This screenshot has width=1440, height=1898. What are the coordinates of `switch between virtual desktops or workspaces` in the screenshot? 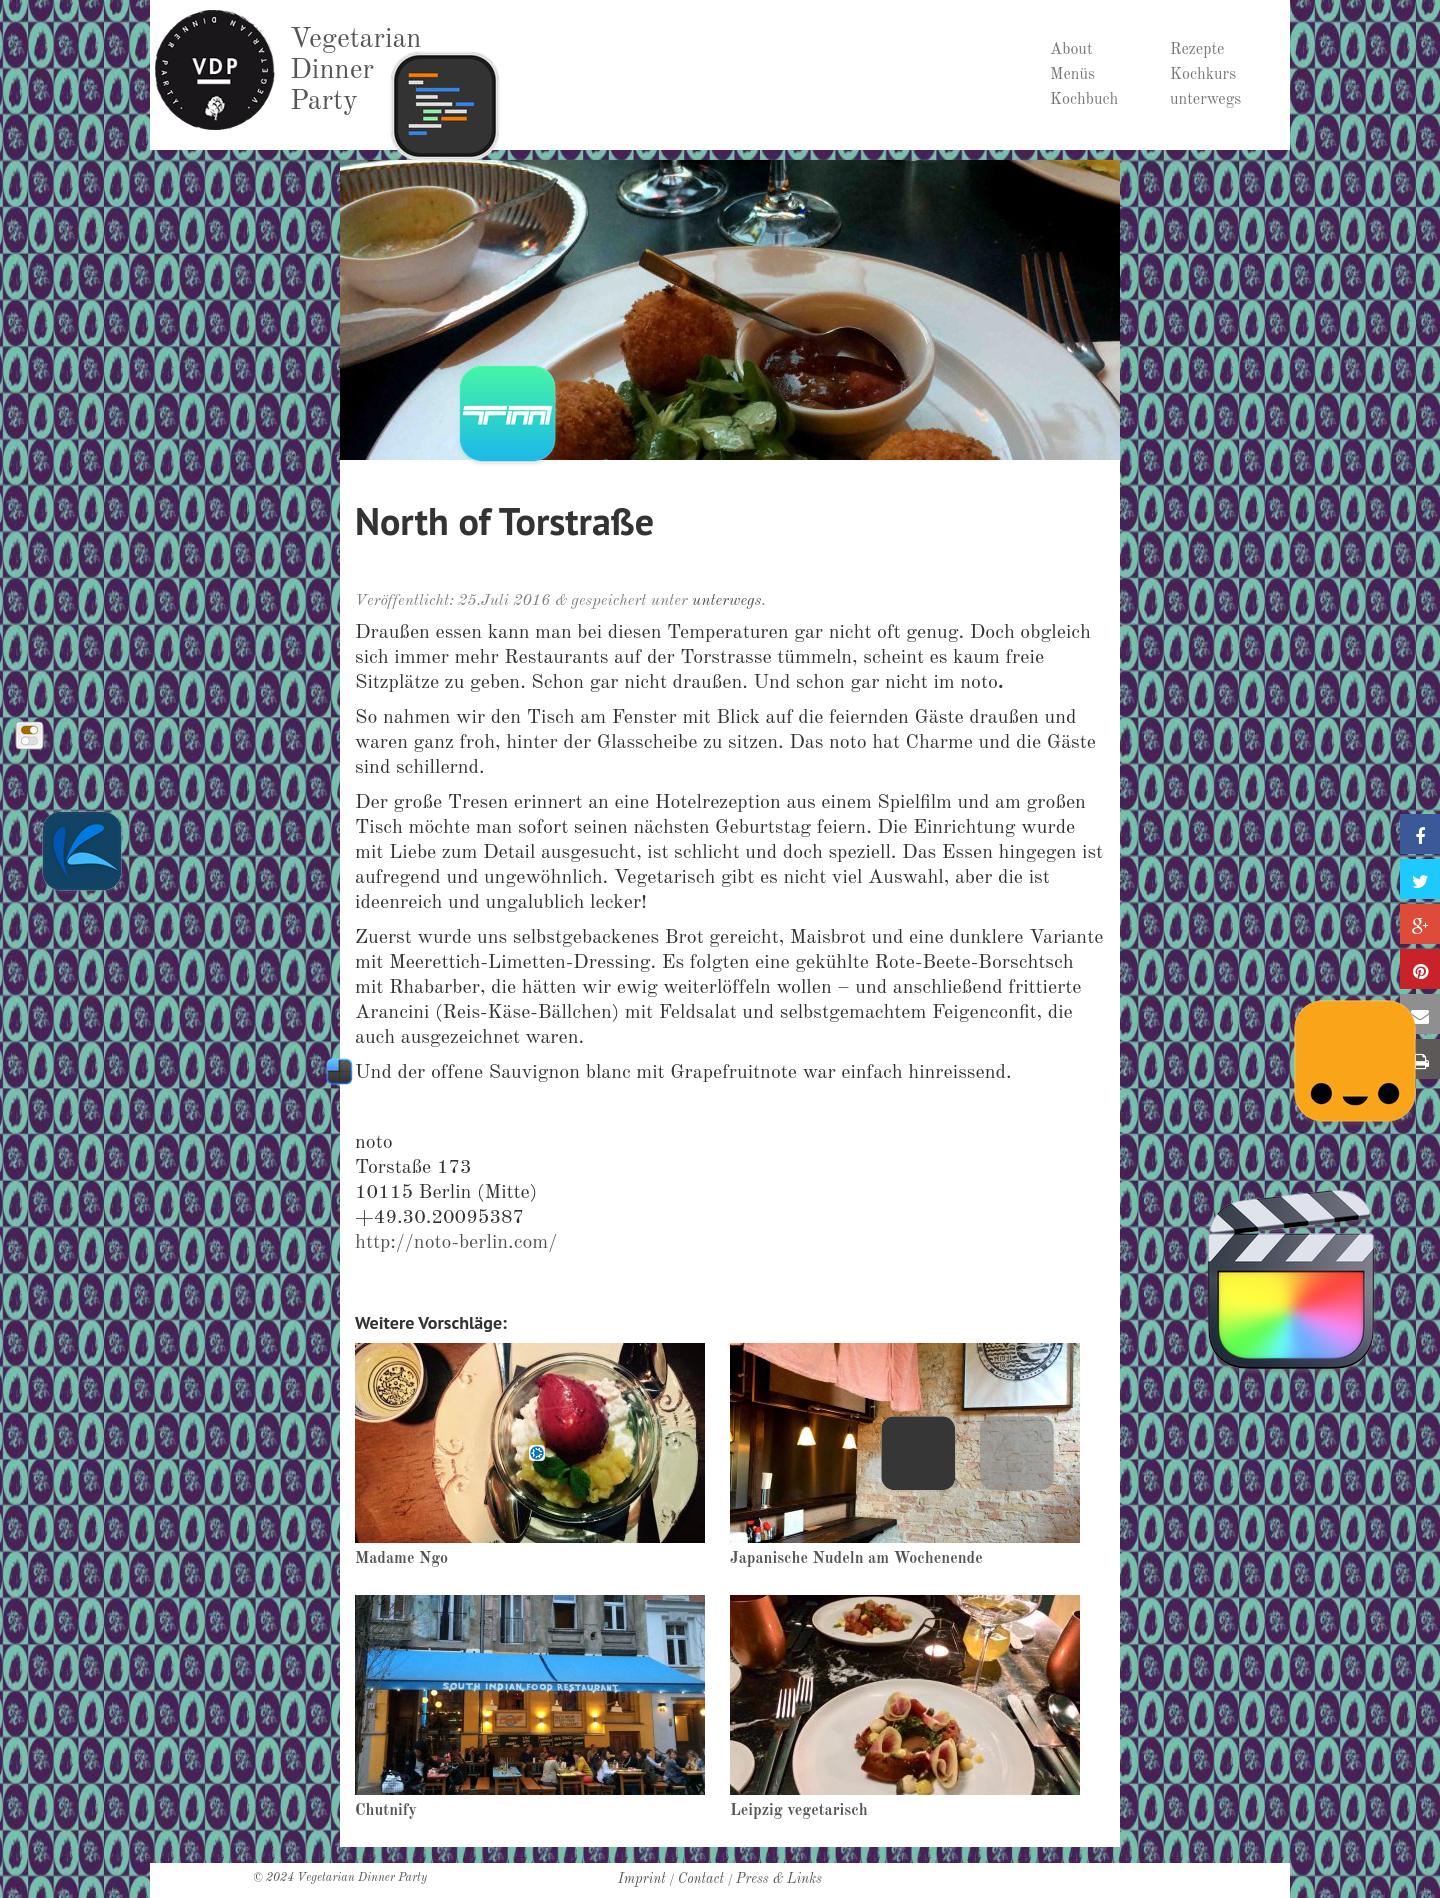 It's located at (339, 1071).